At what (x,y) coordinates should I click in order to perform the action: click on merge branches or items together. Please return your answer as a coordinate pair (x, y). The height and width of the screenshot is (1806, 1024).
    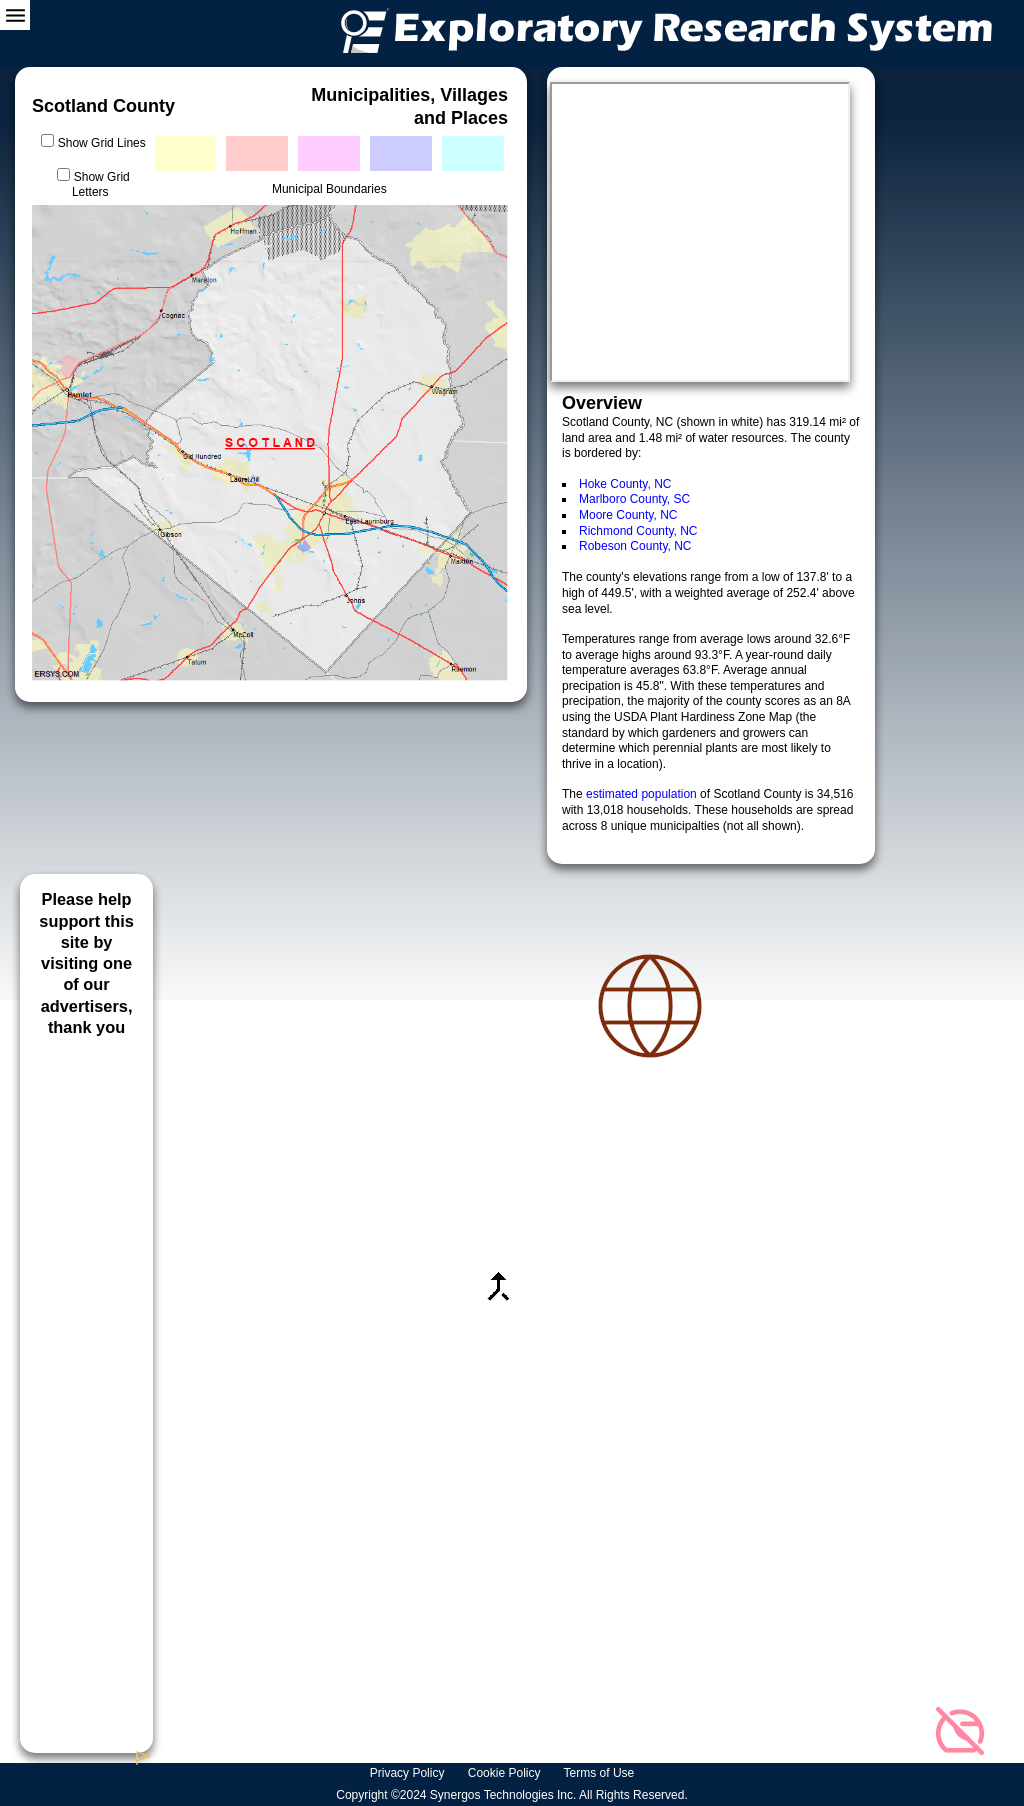
    Looking at the image, I should click on (498, 1286).